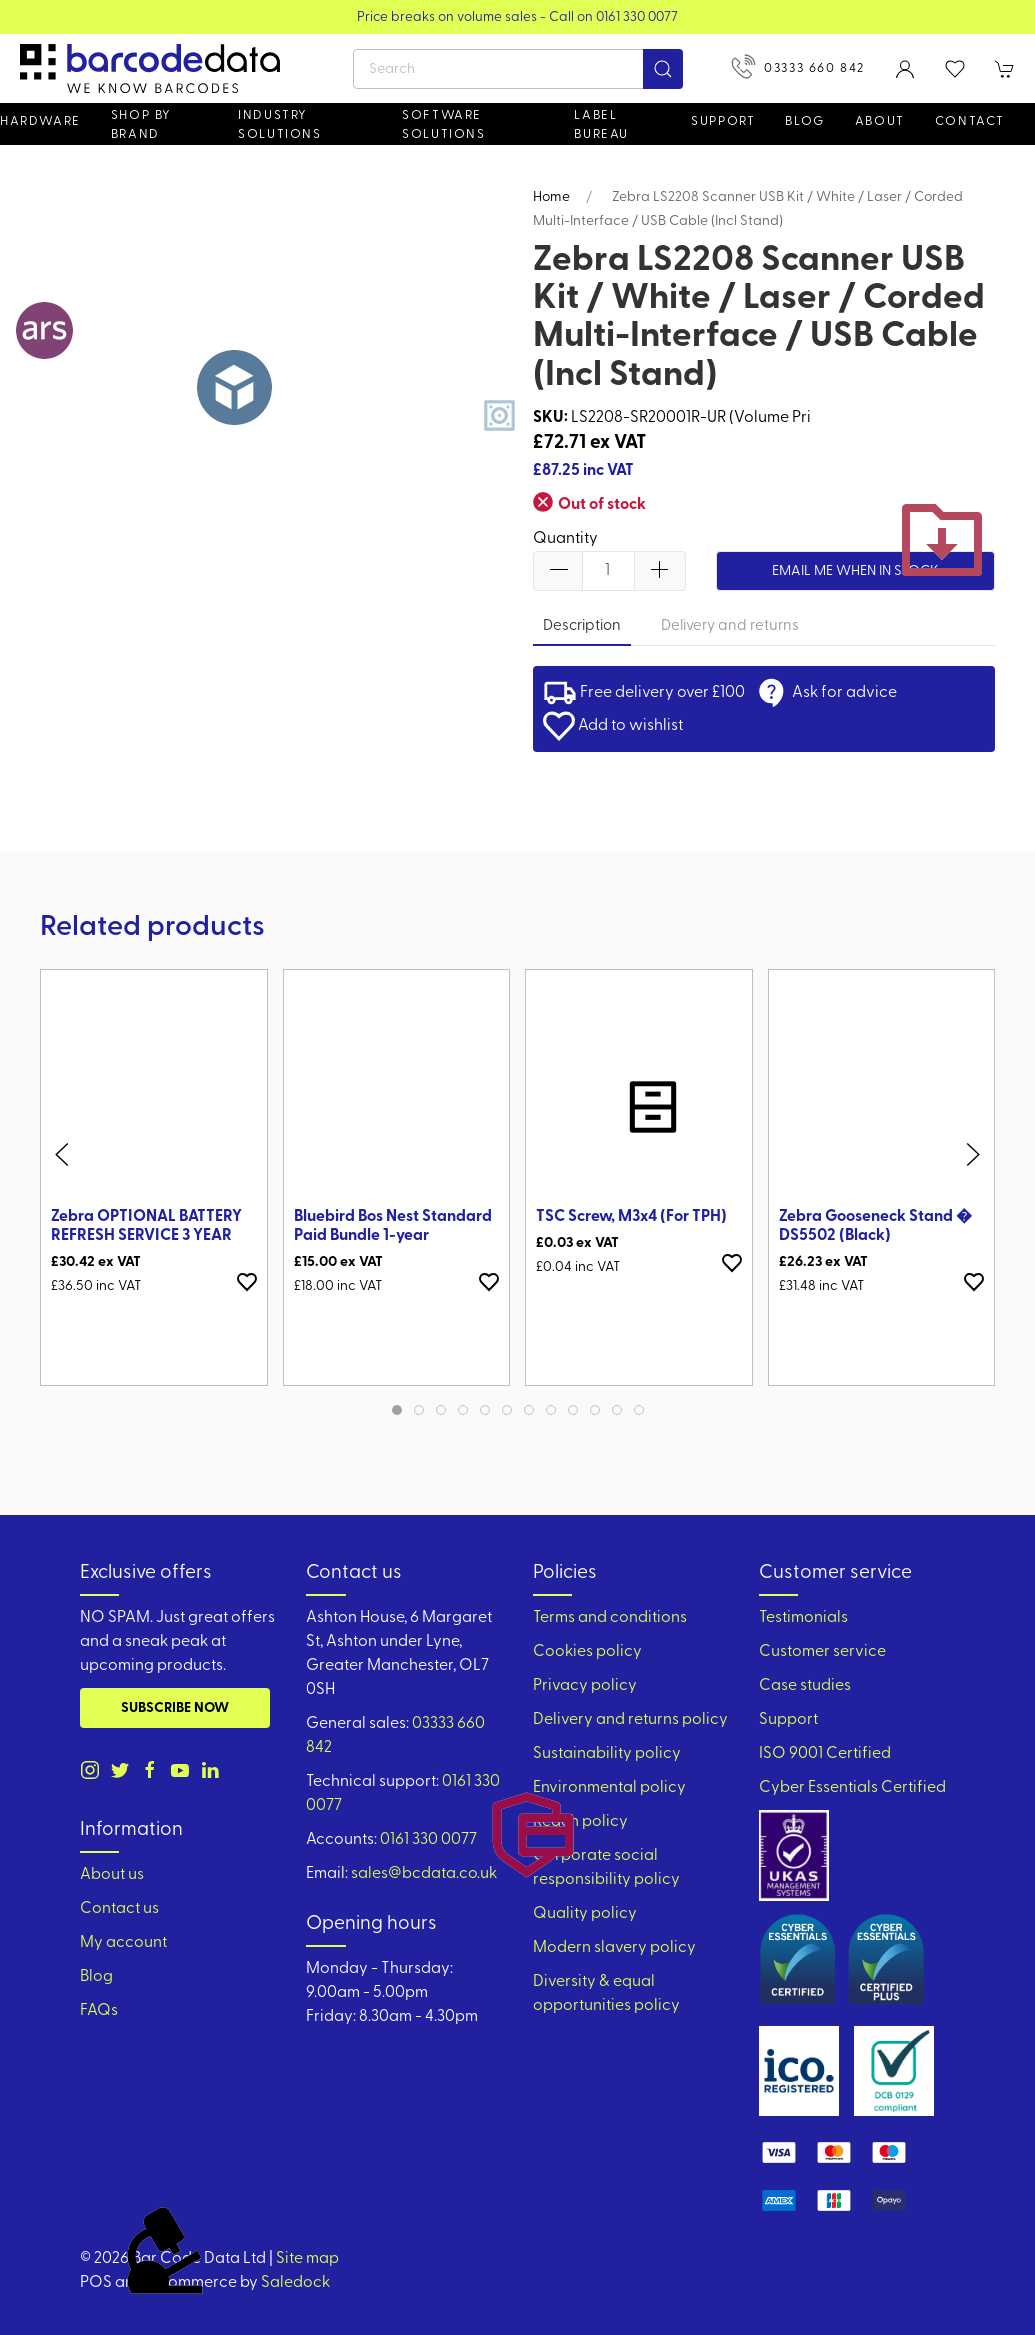 The height and width of the screenshot is (2335, 1035). I want to click on audio speaker or sound output device, so click(499, 415).